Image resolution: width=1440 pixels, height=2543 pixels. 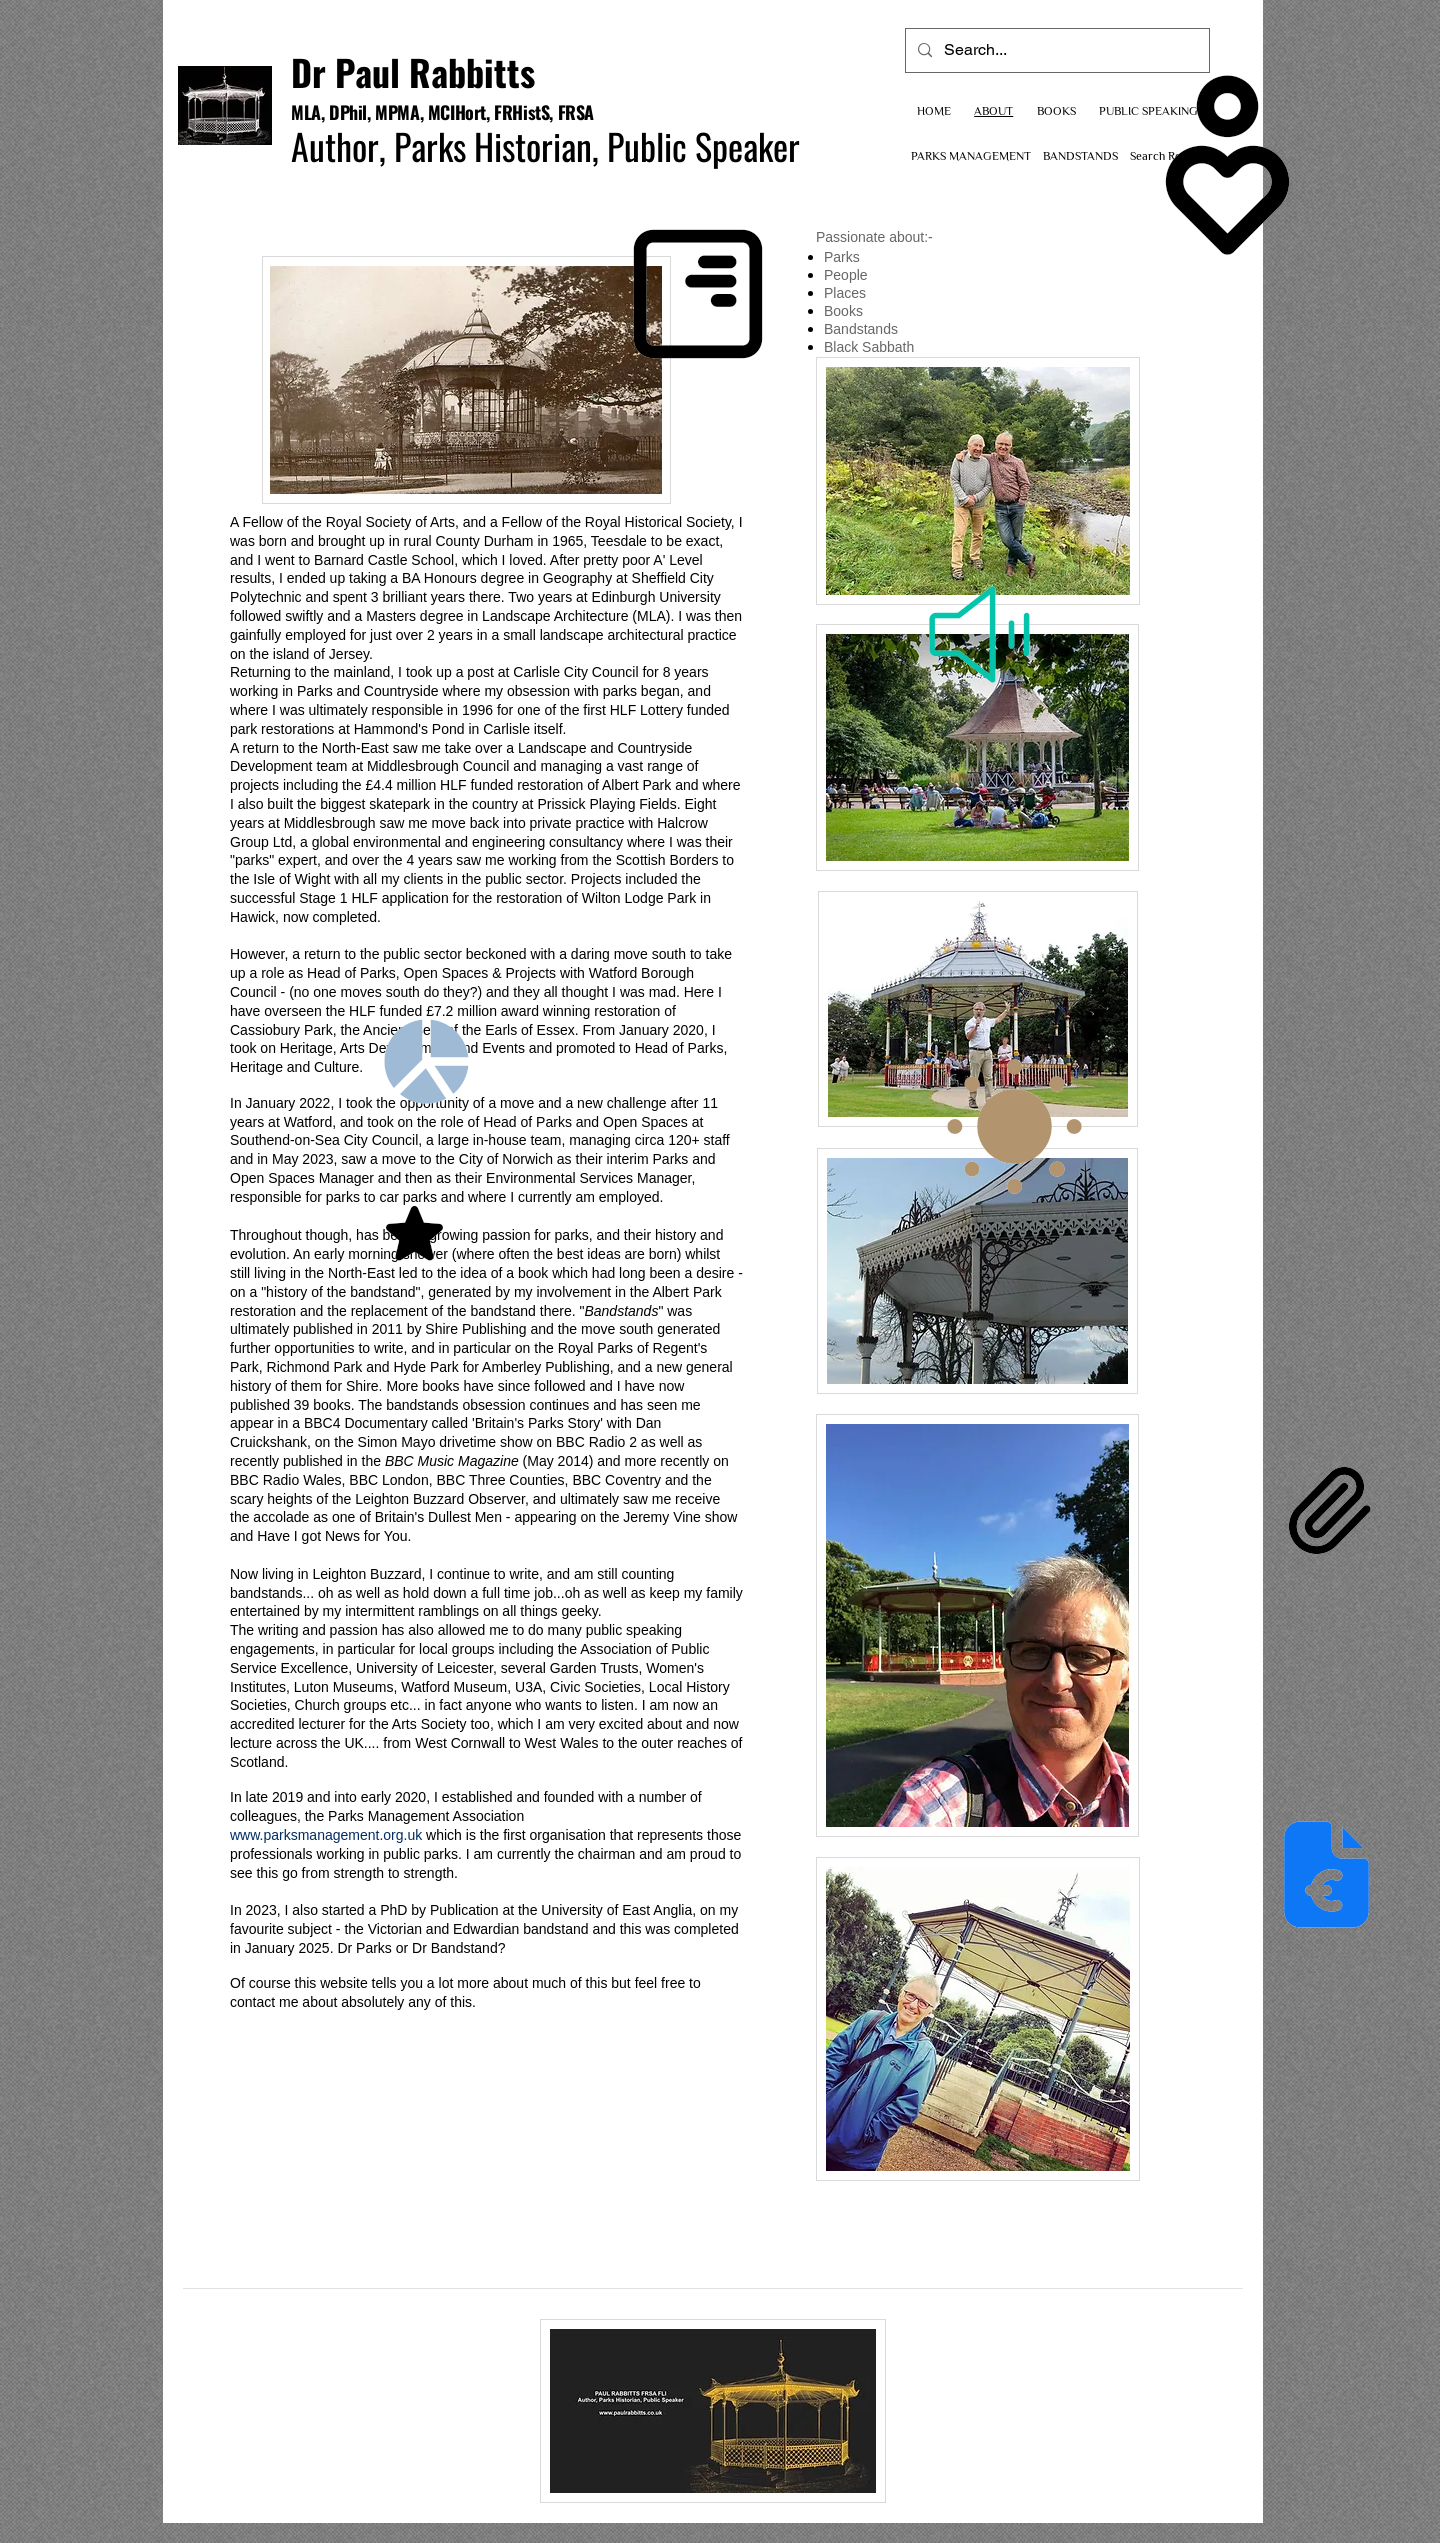 I want to click on attach a file to your message, so click(x=1328, y=1510).